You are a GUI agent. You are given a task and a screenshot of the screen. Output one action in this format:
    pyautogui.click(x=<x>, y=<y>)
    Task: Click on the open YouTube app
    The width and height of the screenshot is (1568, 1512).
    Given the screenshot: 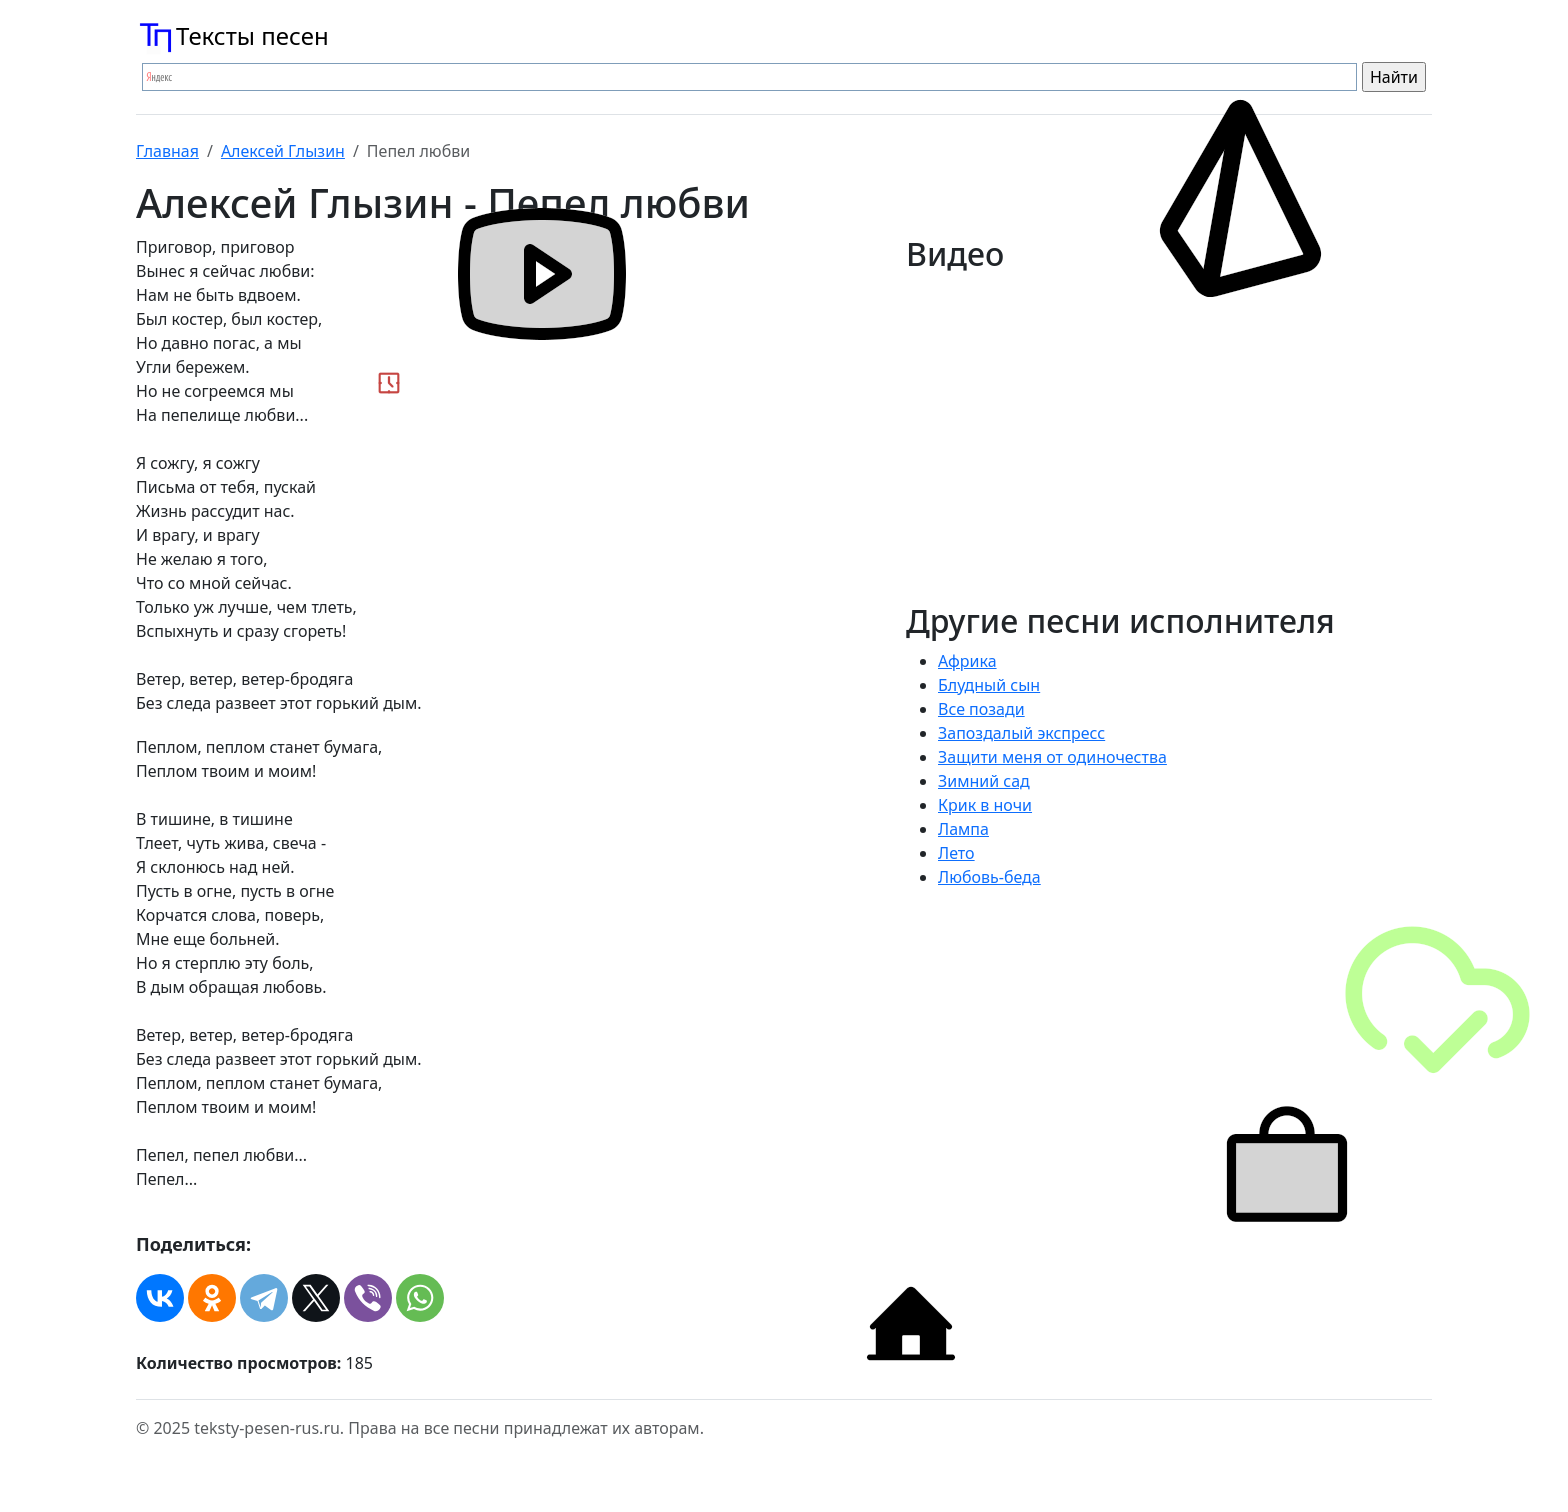 What is the action you would take?
    pyautogui.click(x=542, y=274)
    